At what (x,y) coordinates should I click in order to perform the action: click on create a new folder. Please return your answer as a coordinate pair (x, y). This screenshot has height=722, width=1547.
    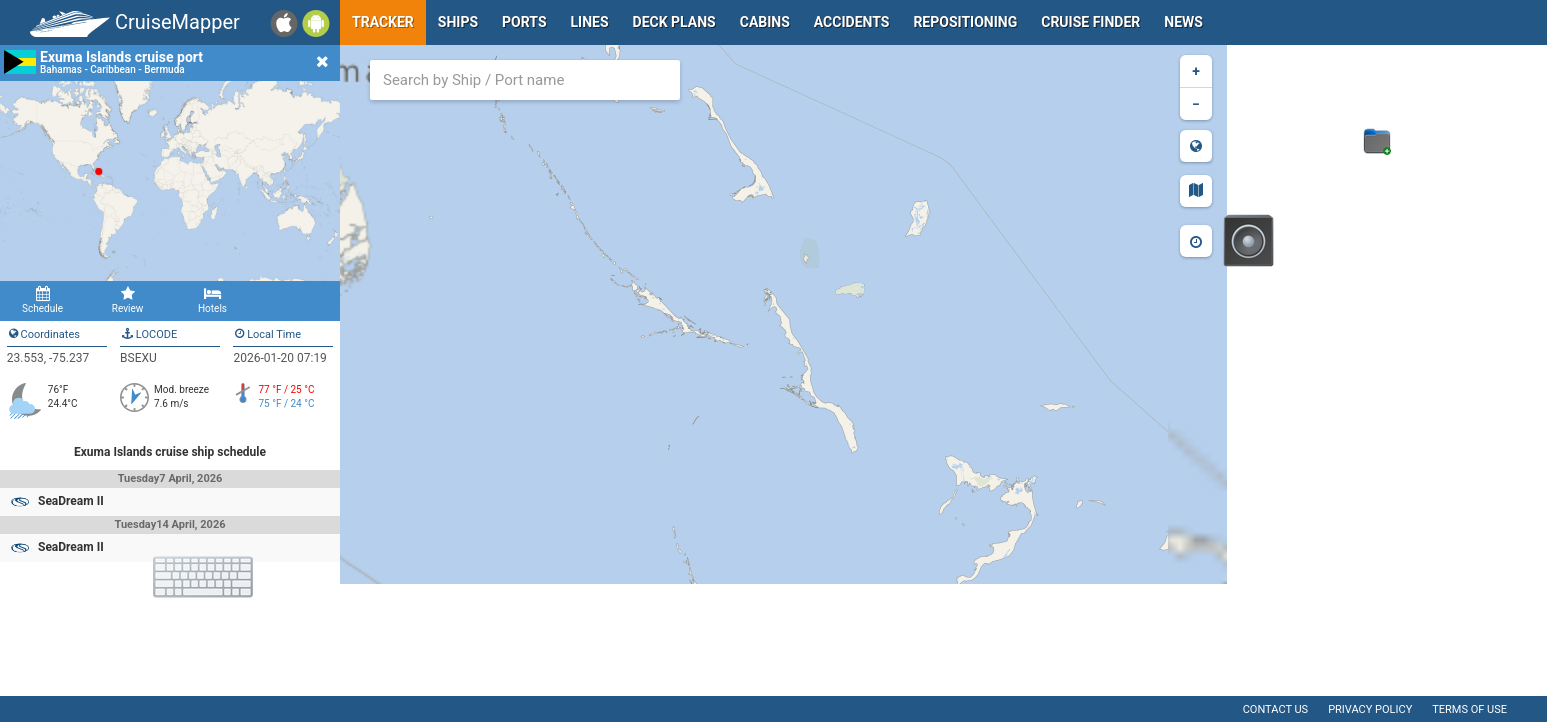
    Looking at the image, I should click on (1377, 141).